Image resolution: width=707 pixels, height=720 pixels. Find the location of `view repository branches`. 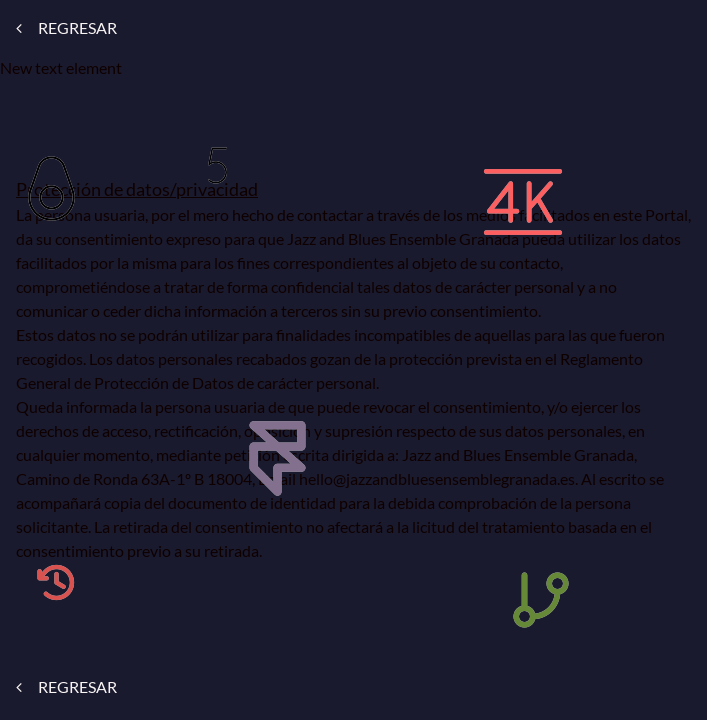

view repository branches is located at coordinates (541, 600).